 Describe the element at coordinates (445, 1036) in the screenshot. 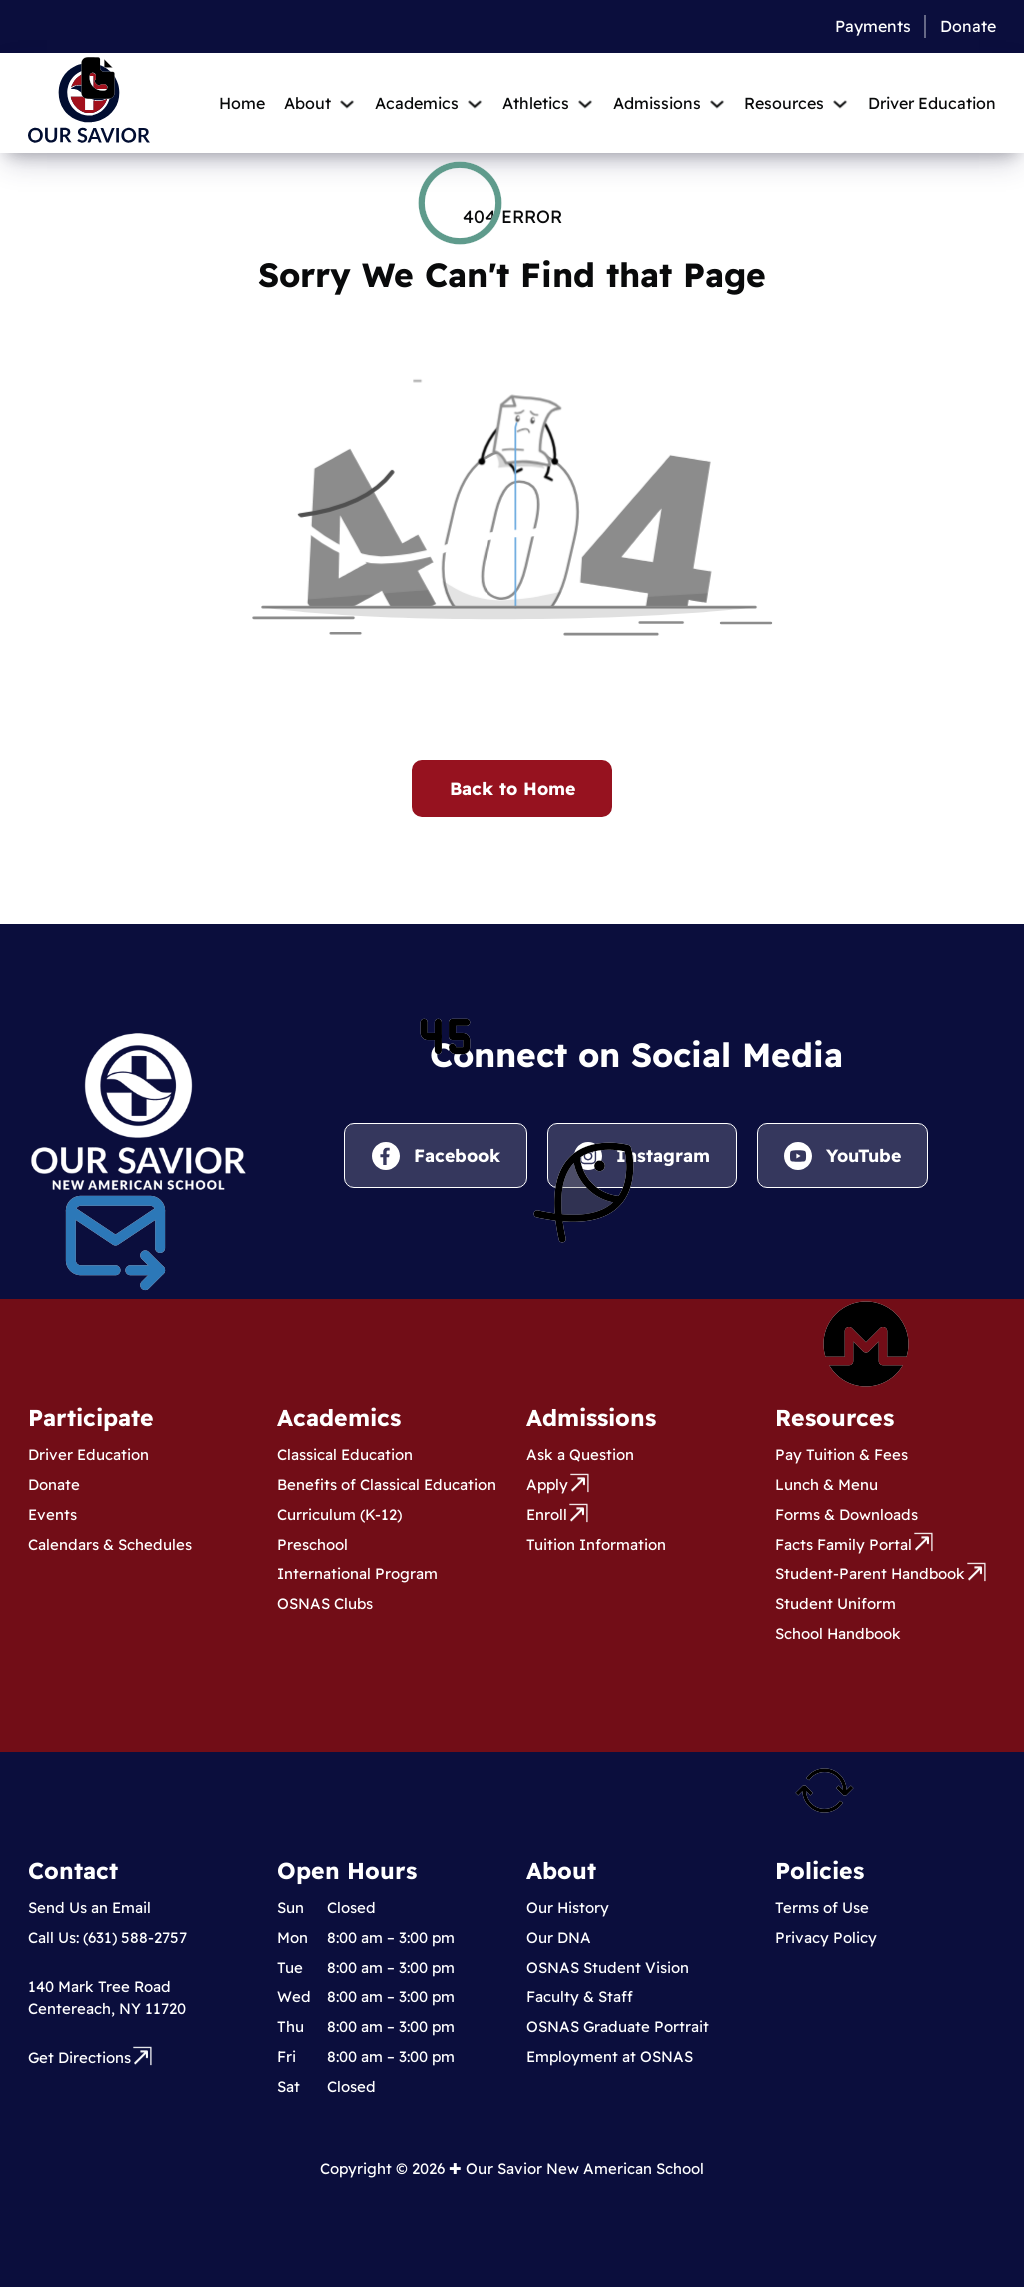

I see `indicates item number 45 in a list or sequence` at that location.